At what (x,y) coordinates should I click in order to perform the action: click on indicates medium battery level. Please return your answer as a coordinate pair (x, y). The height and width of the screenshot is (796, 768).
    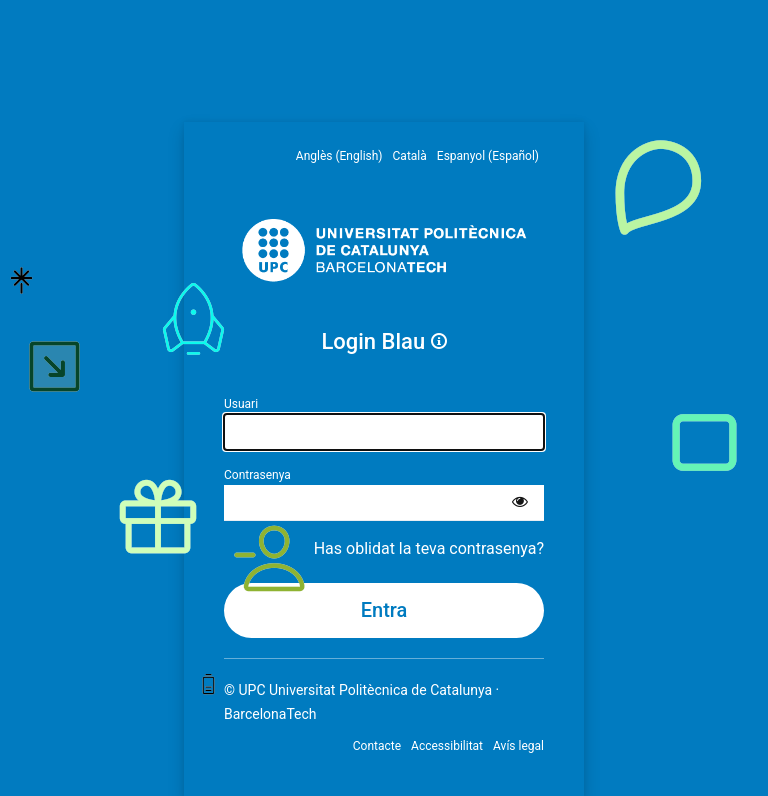
    Looking at the image, I should click on (208, 684).